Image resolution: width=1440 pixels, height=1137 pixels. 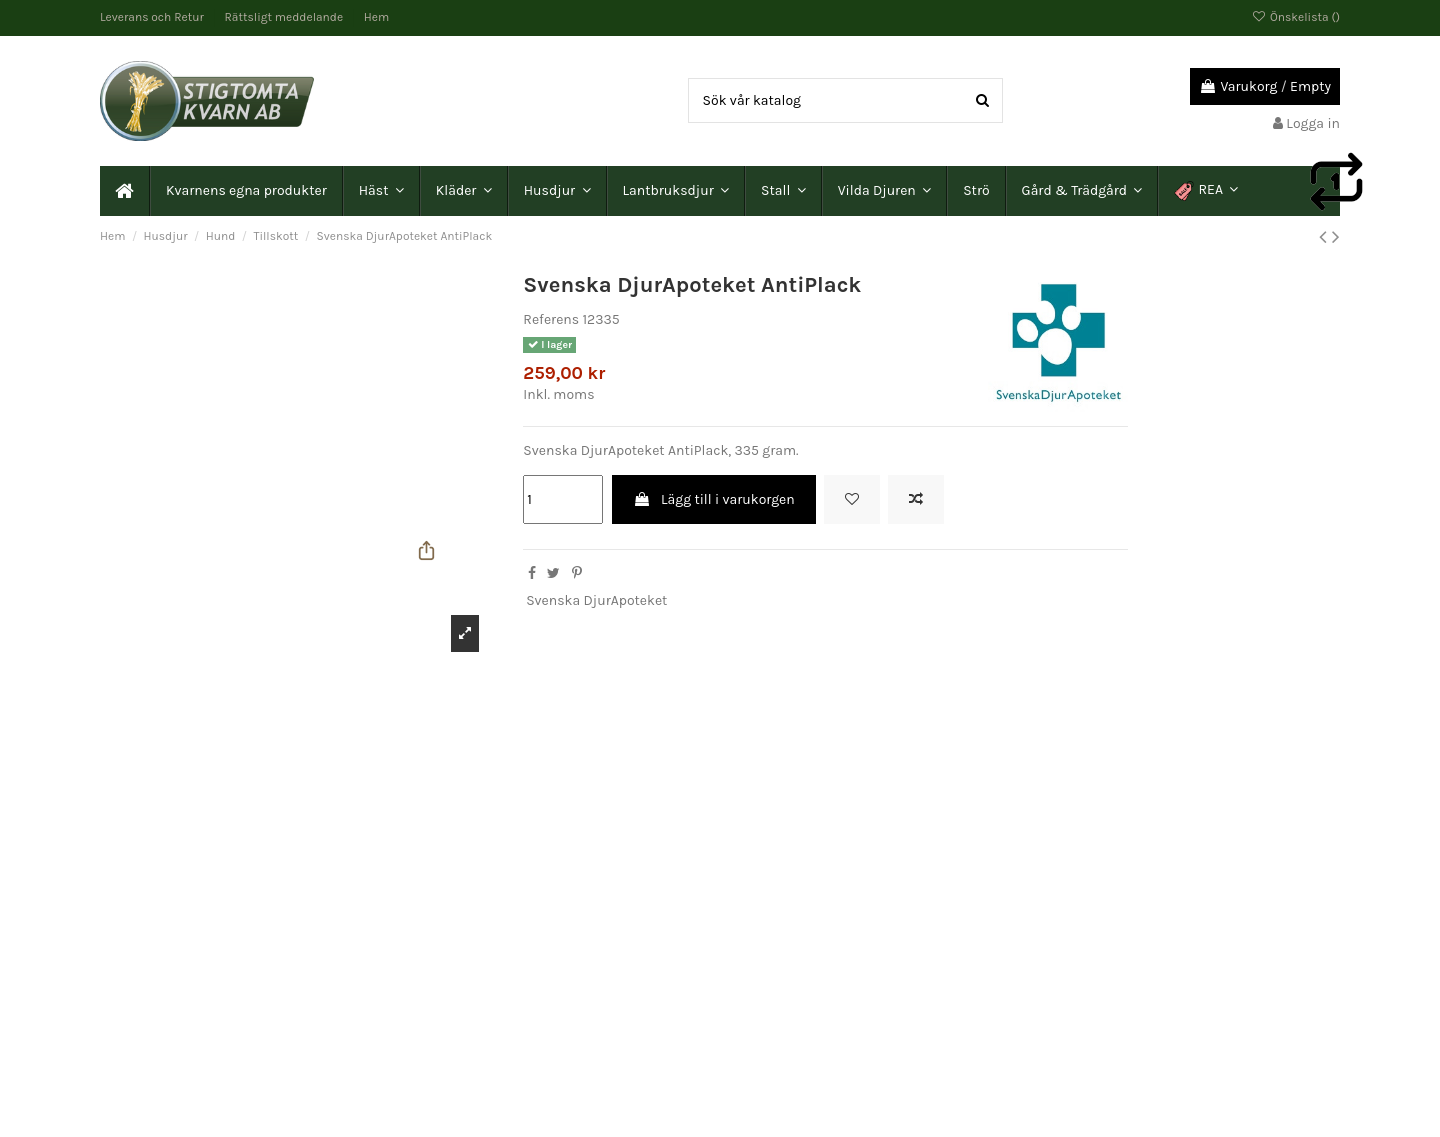 What do you see at coordinates (426, 550) in the screenshot?
I see `share this content` at bounding box center [426, 550].